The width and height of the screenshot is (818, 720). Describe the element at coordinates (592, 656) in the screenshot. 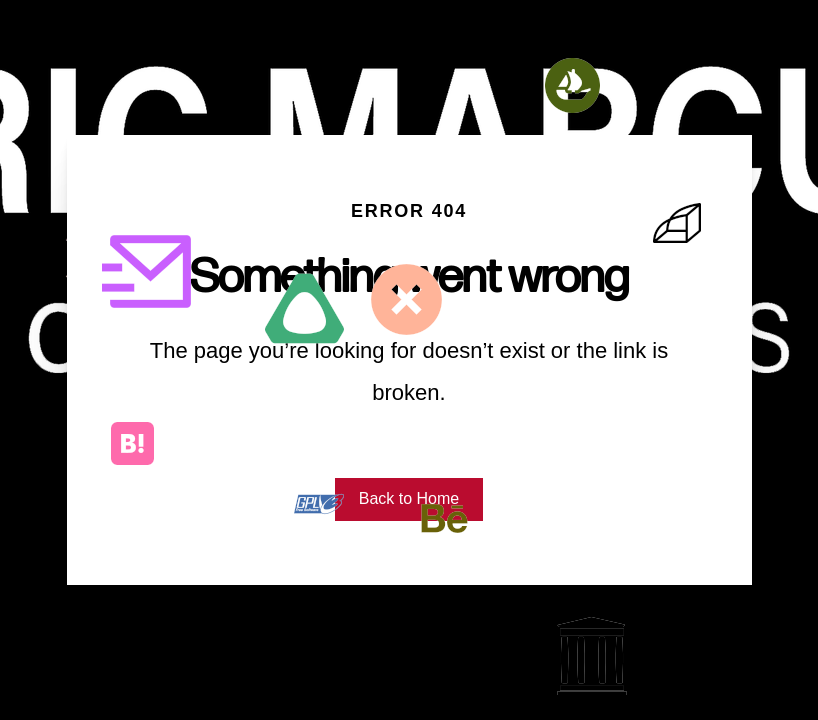

I see `visit the Internet Archive website` at that location.